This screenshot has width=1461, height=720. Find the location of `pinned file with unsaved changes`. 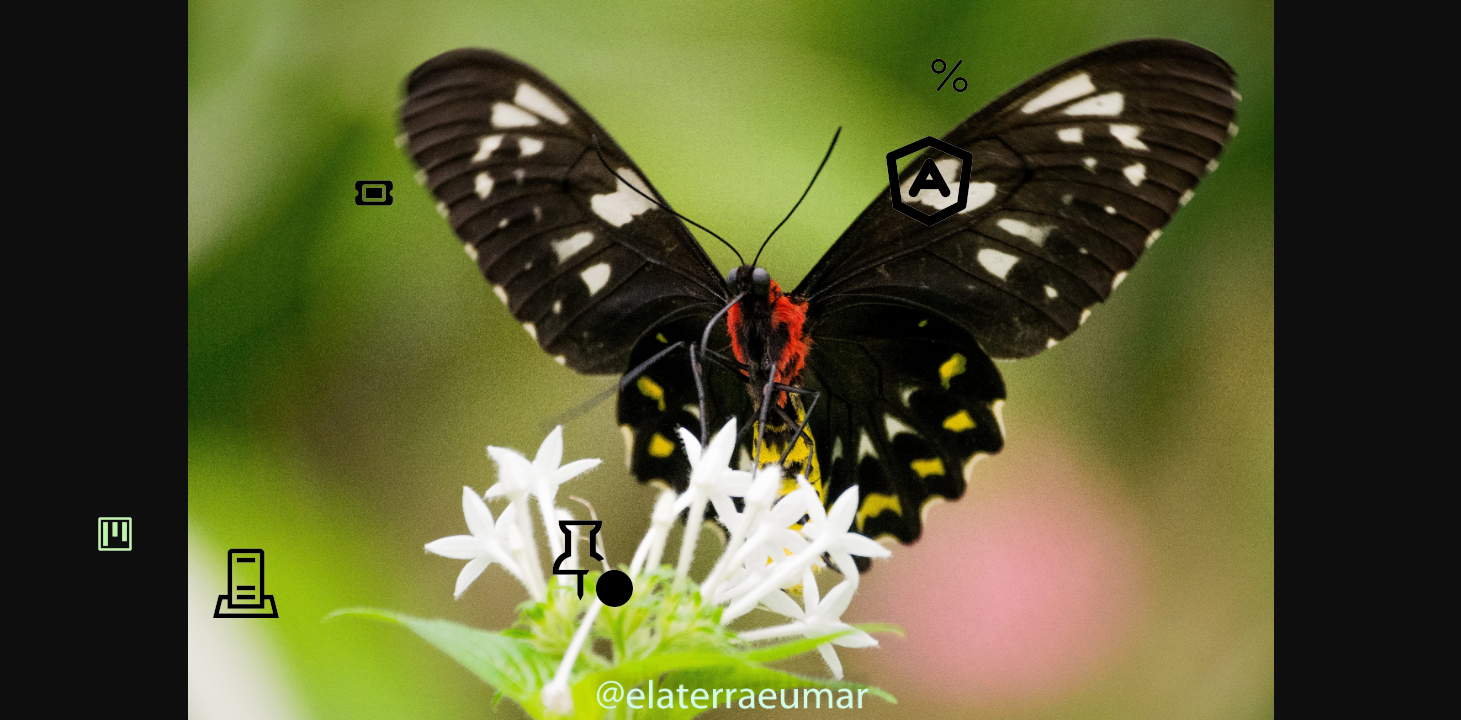

pinned file with unsaved changes is located at coordinates (583, 557).